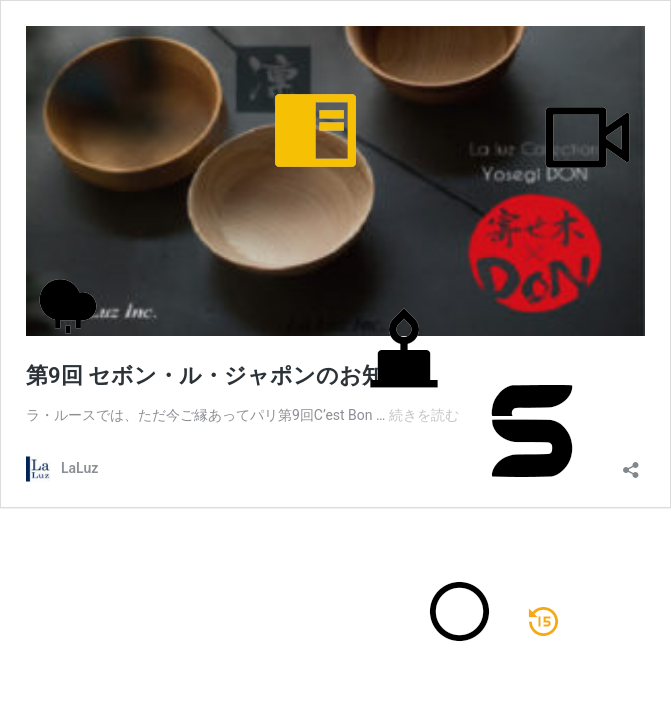 The image size is (671, 720). What do you see at coordinates (404, 350) in the screenshot?
I see `access candle or ambient lighting mode` at bounding box center [404, 350].